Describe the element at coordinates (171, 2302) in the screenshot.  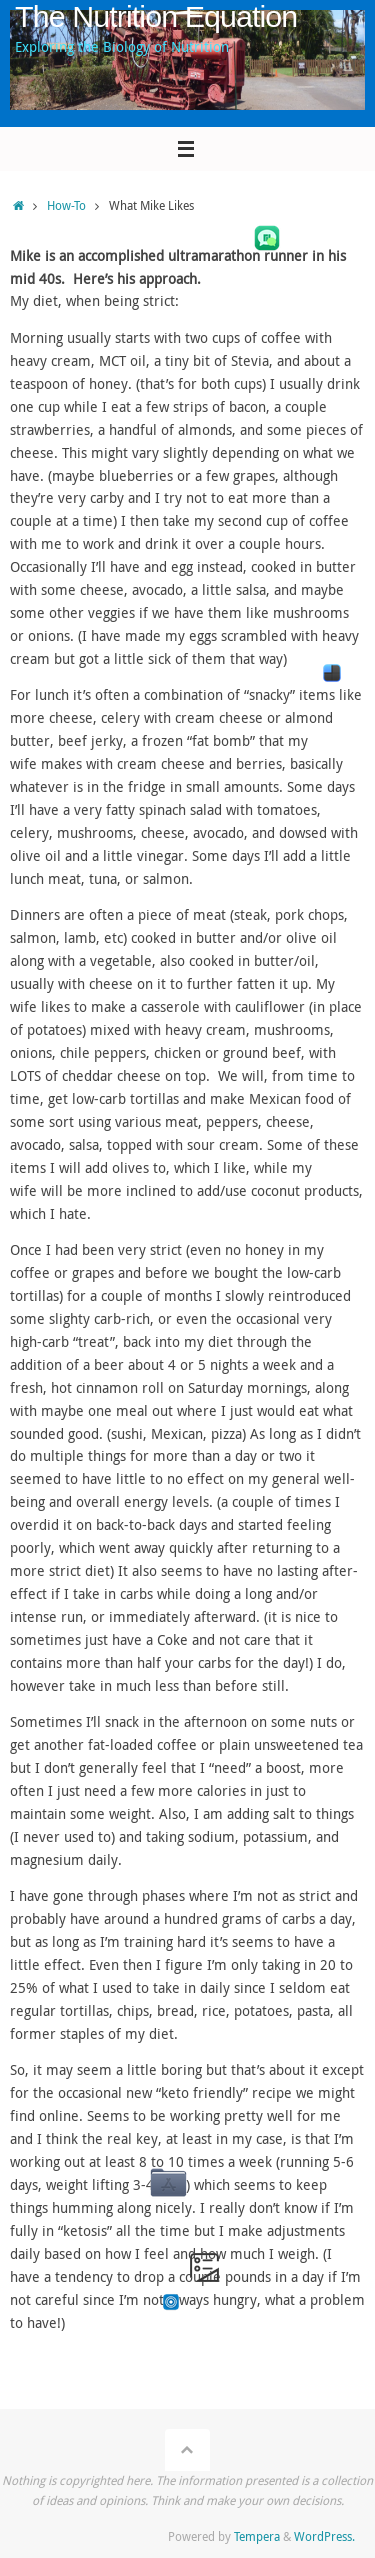
I see `open the Neon app` at that location.